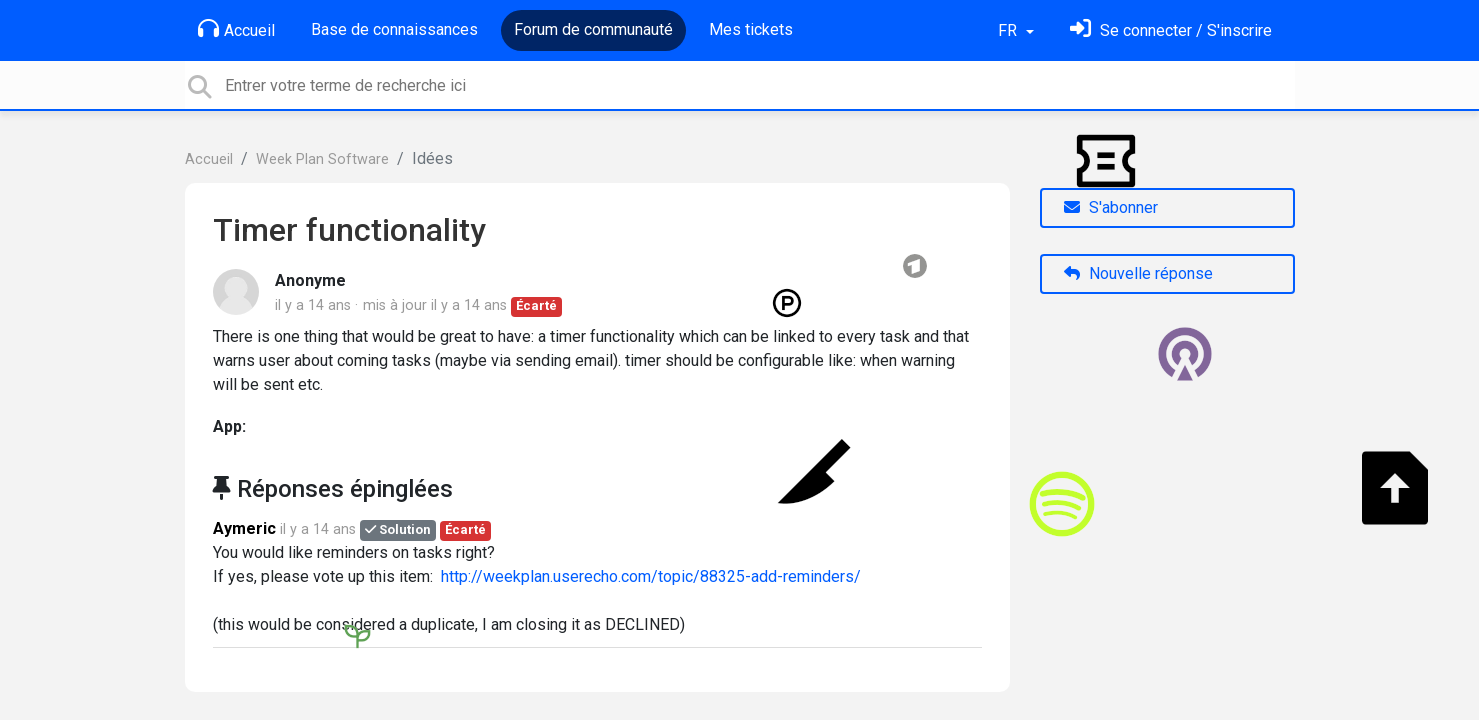  Describe the element at coordinates (357, 636) in the screenshot. I see `indicates eco-friendly or sustainable option` at that location.